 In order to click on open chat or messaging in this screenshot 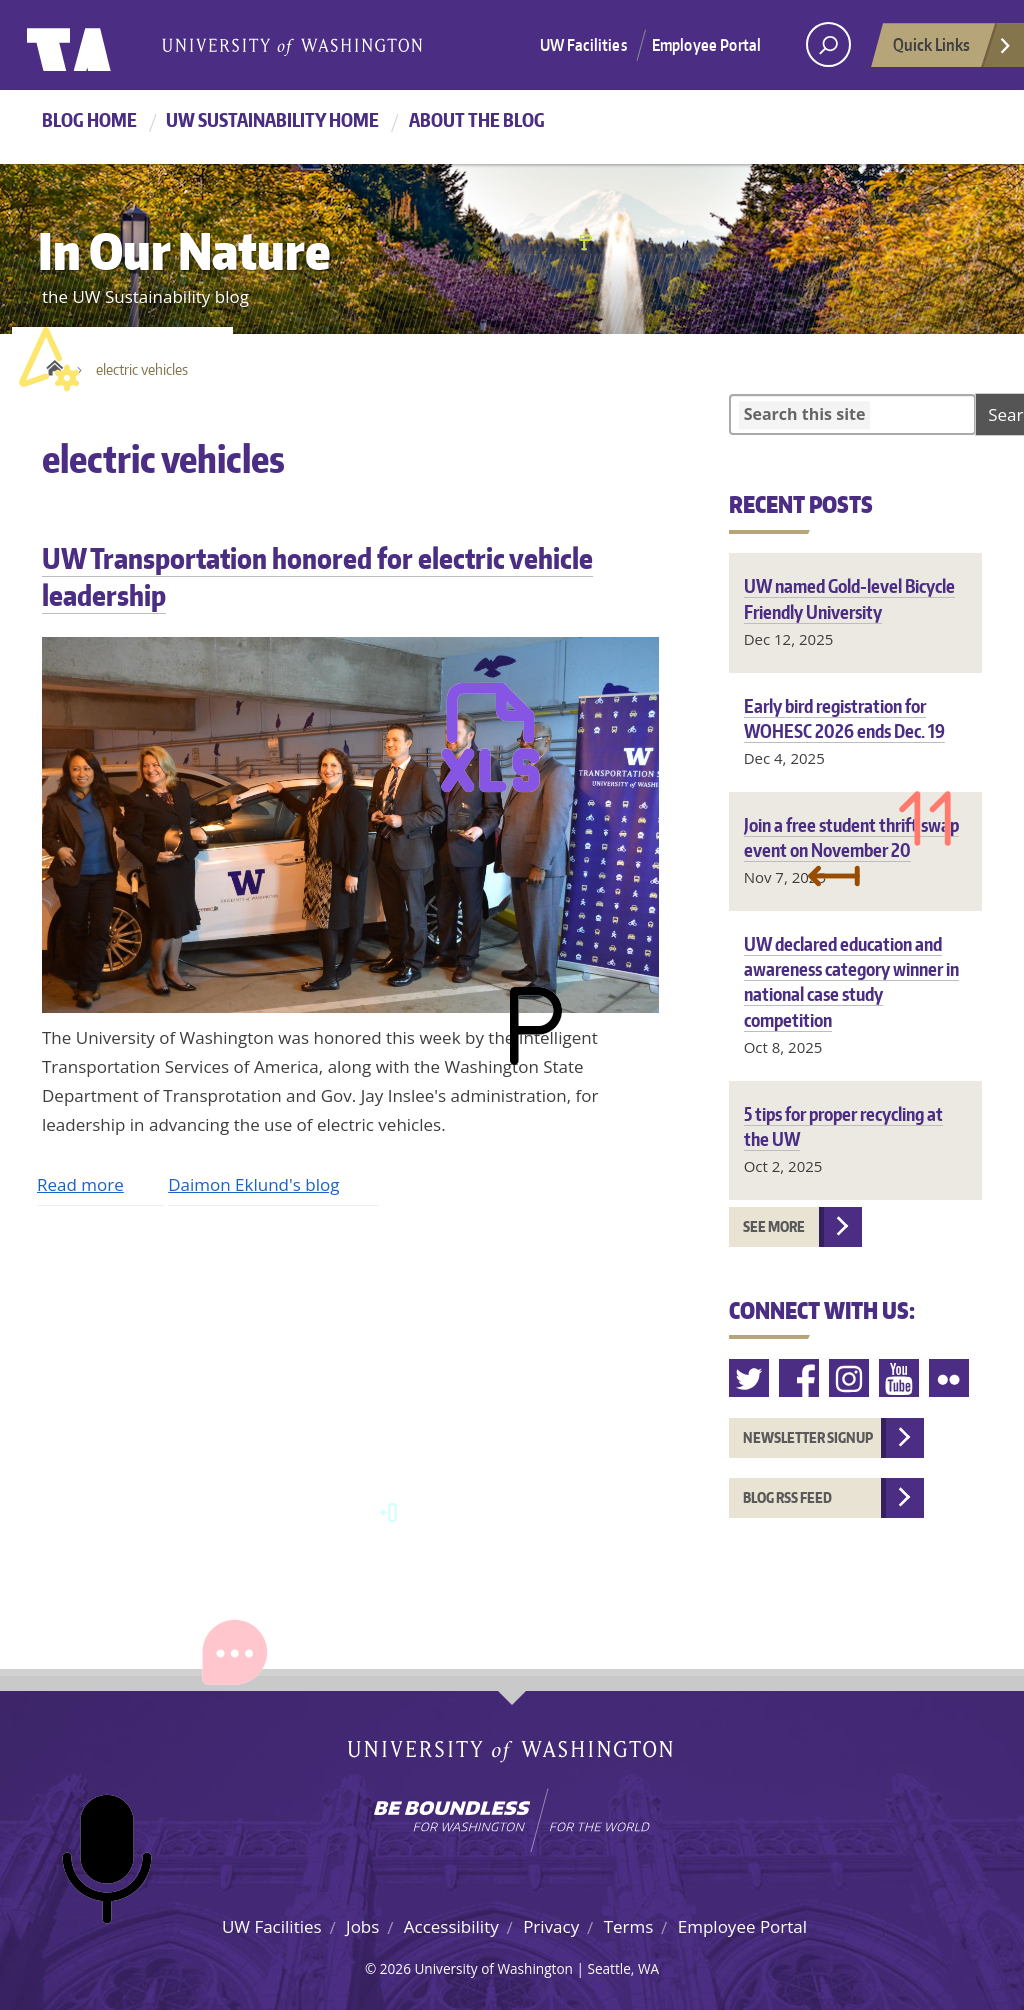, I will do `click(233, 1653)`.